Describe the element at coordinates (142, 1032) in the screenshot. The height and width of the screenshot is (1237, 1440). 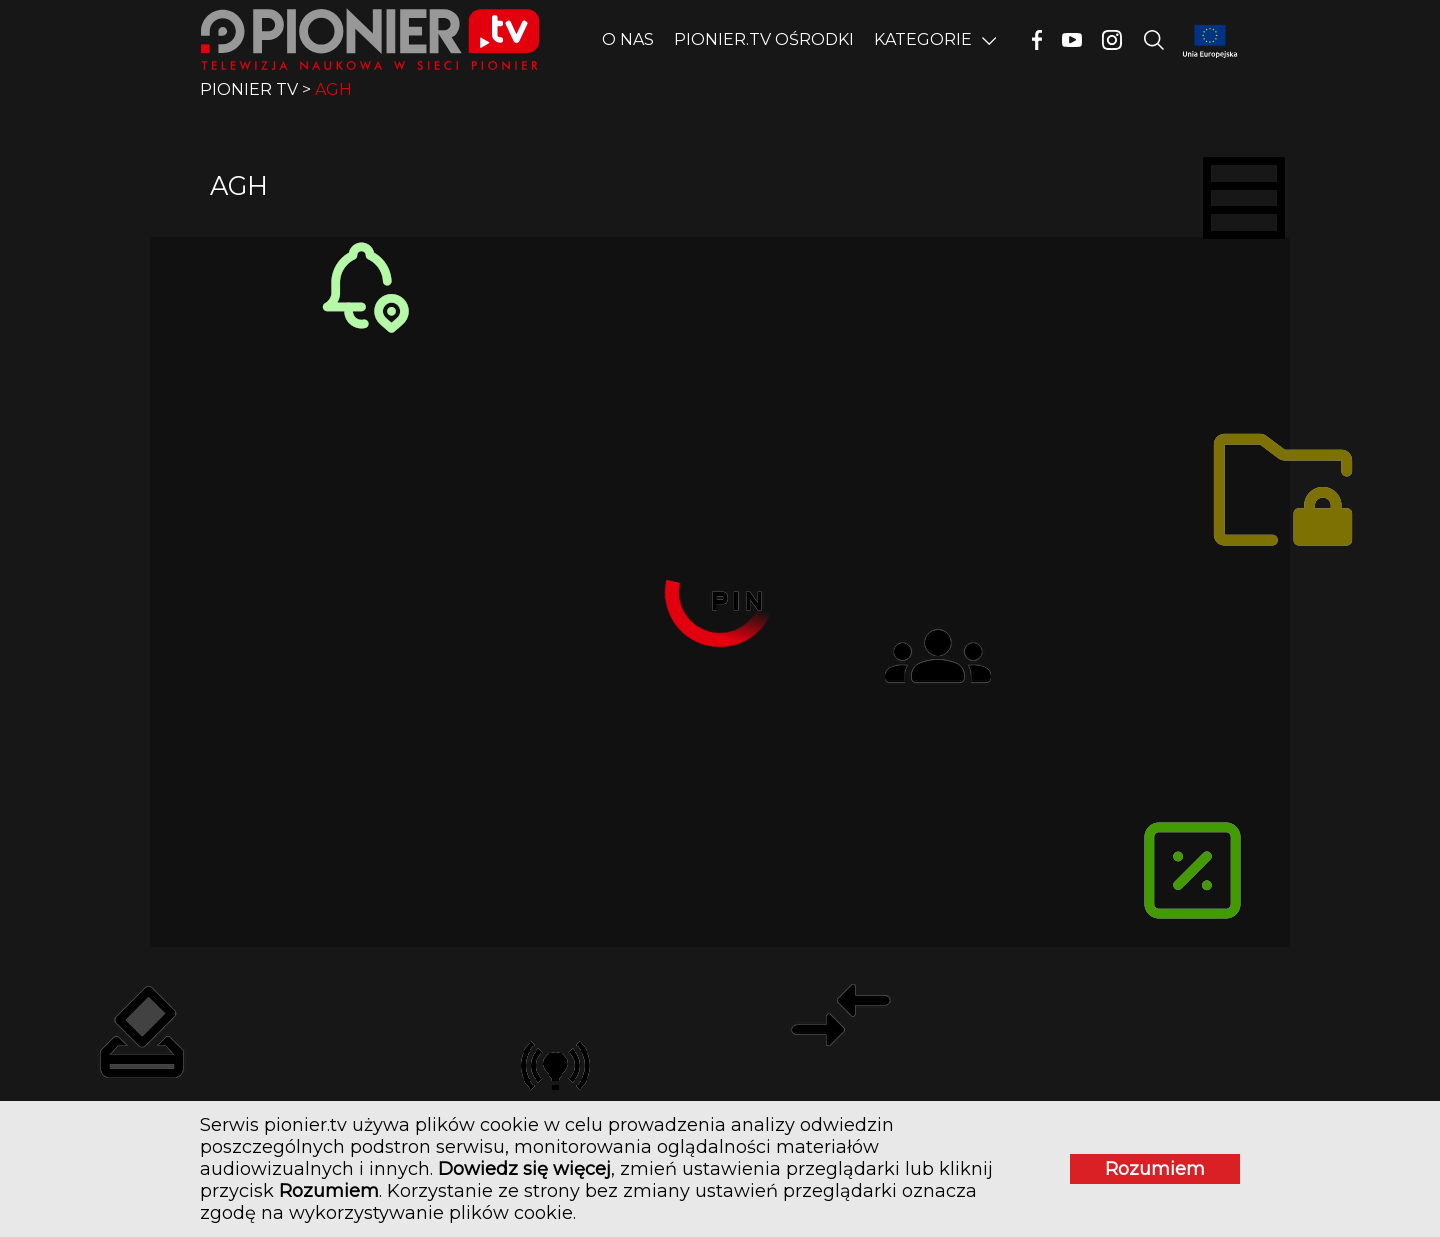
I see `cast your vote or submit a ballot` at that location.